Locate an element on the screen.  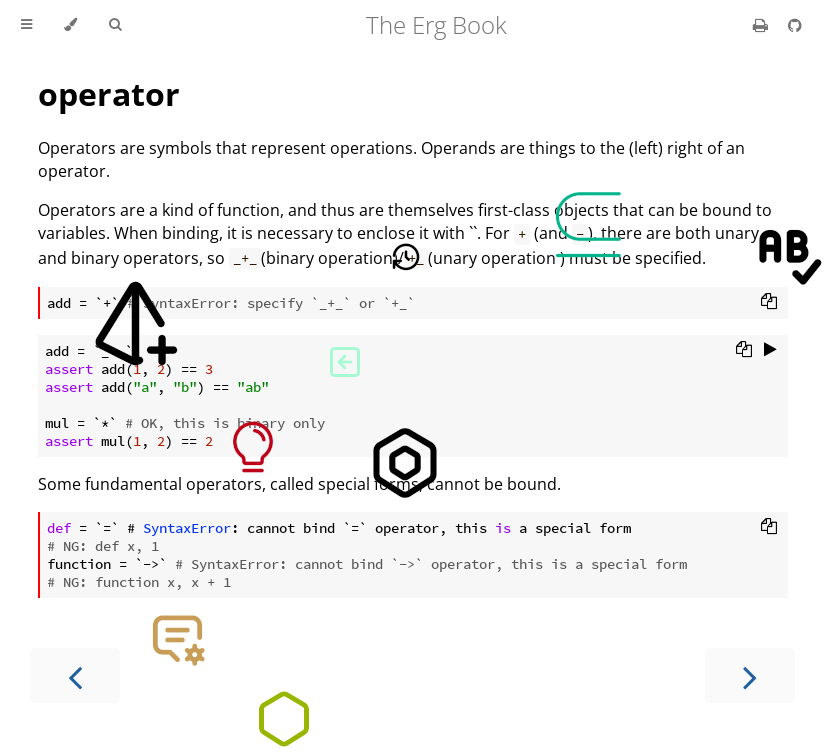
access assembly or component management is located at coordinates (405, 463).